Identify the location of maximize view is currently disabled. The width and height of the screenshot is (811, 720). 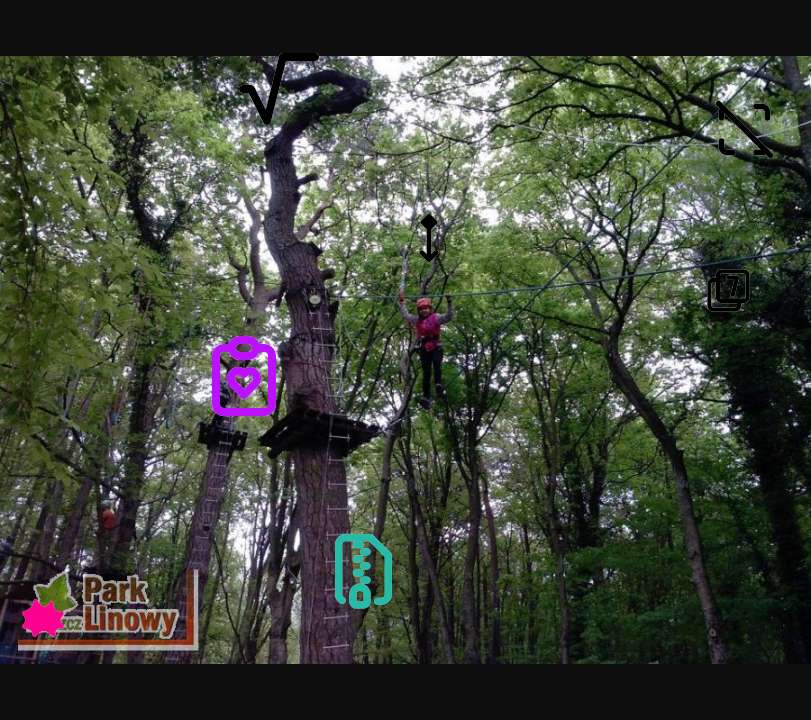
(744, 129).